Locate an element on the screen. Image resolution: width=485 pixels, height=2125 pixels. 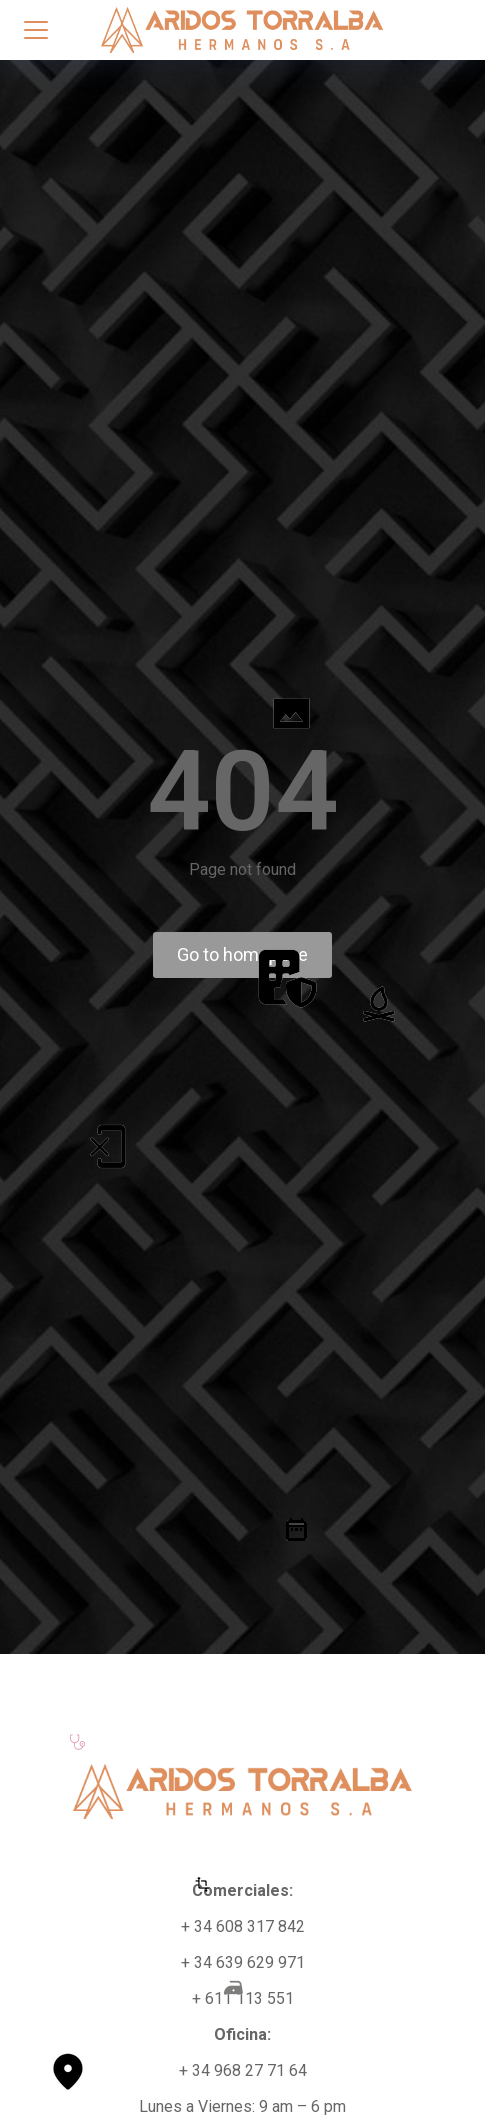
view or set a location on the map is located at coordinates (68, 2072).